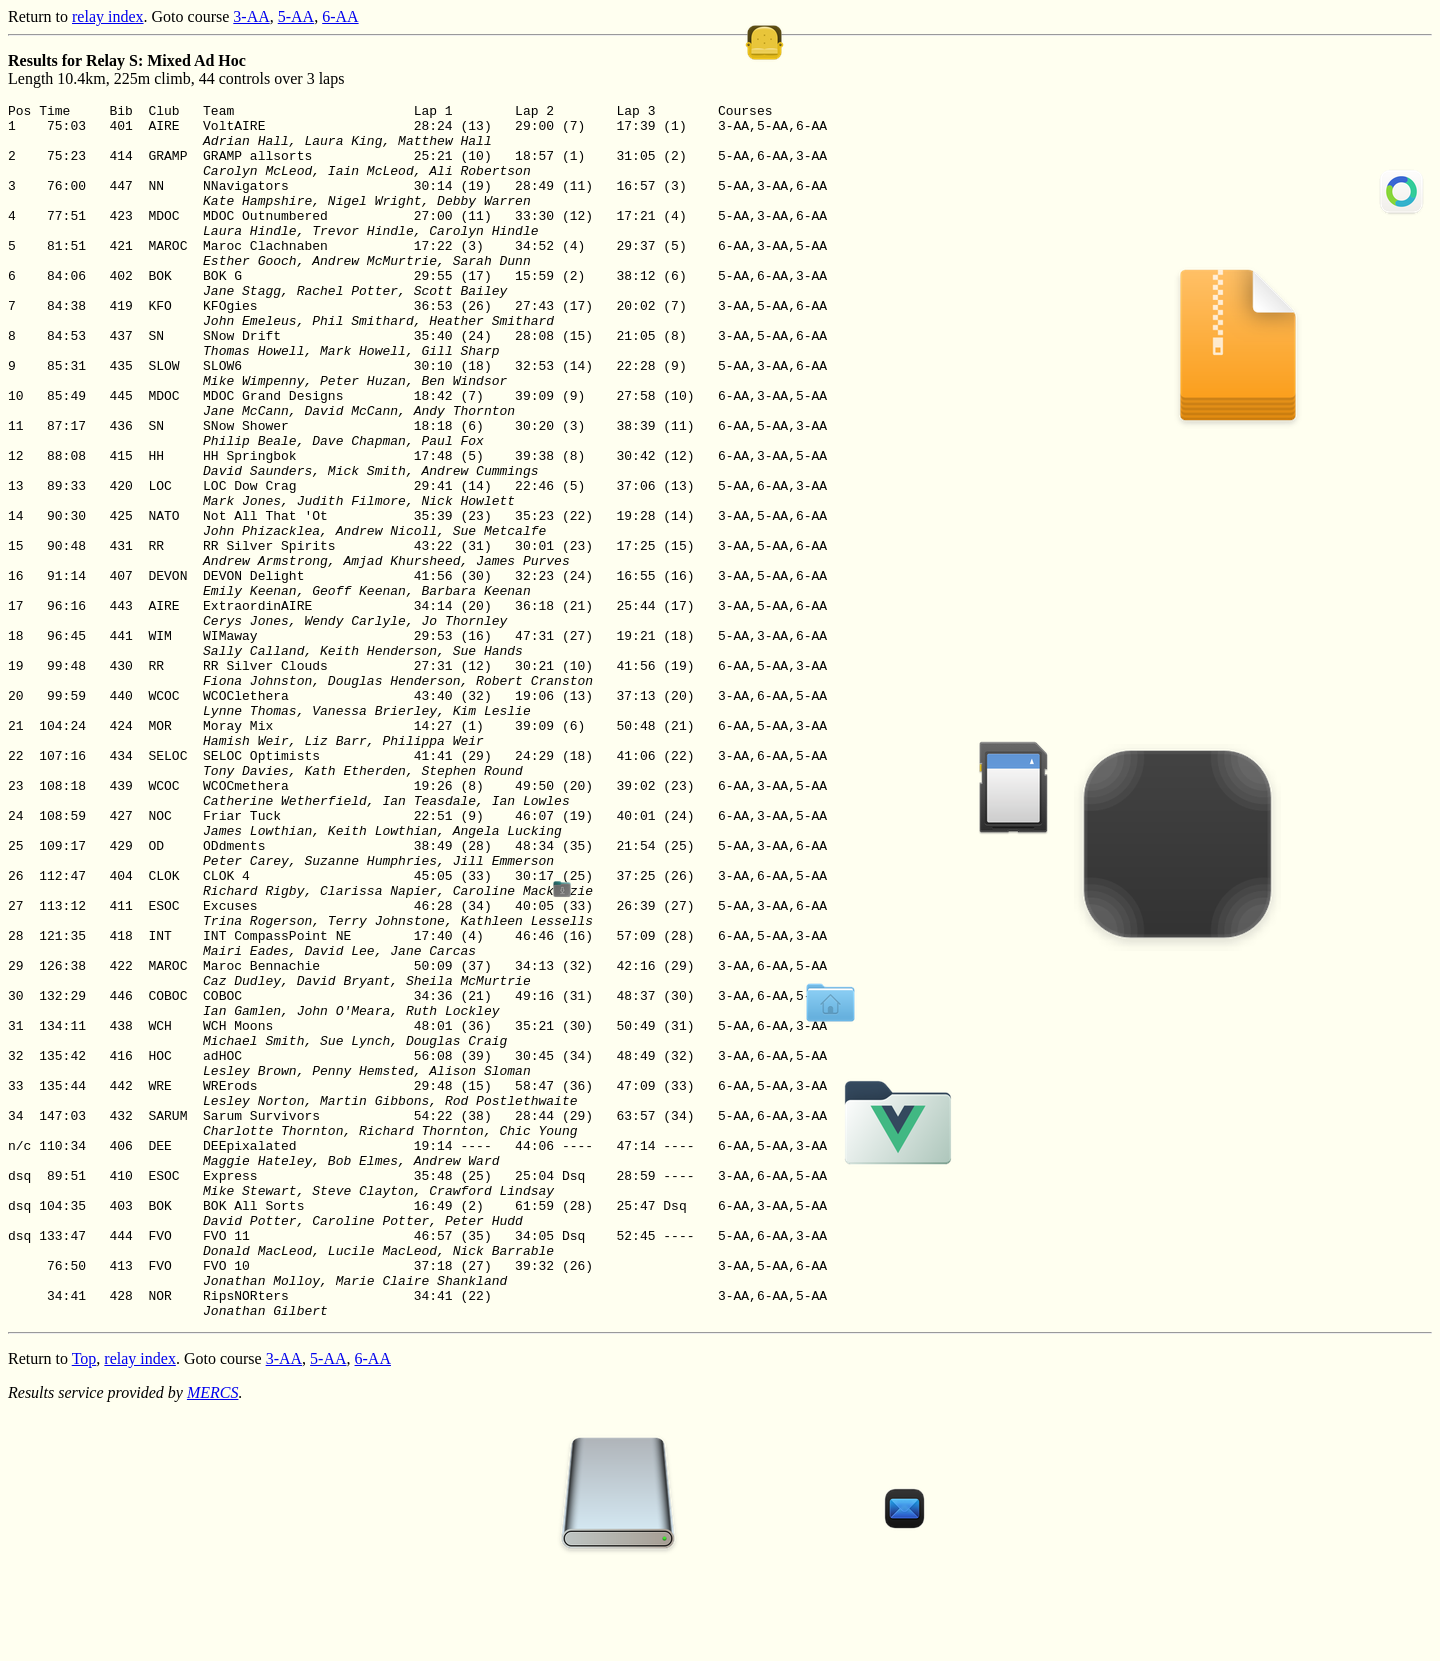 The image size is (1440, 1661). Describe the element at coordinates (904, 1508) in the screenshot. I see `open the mail app` at that location.